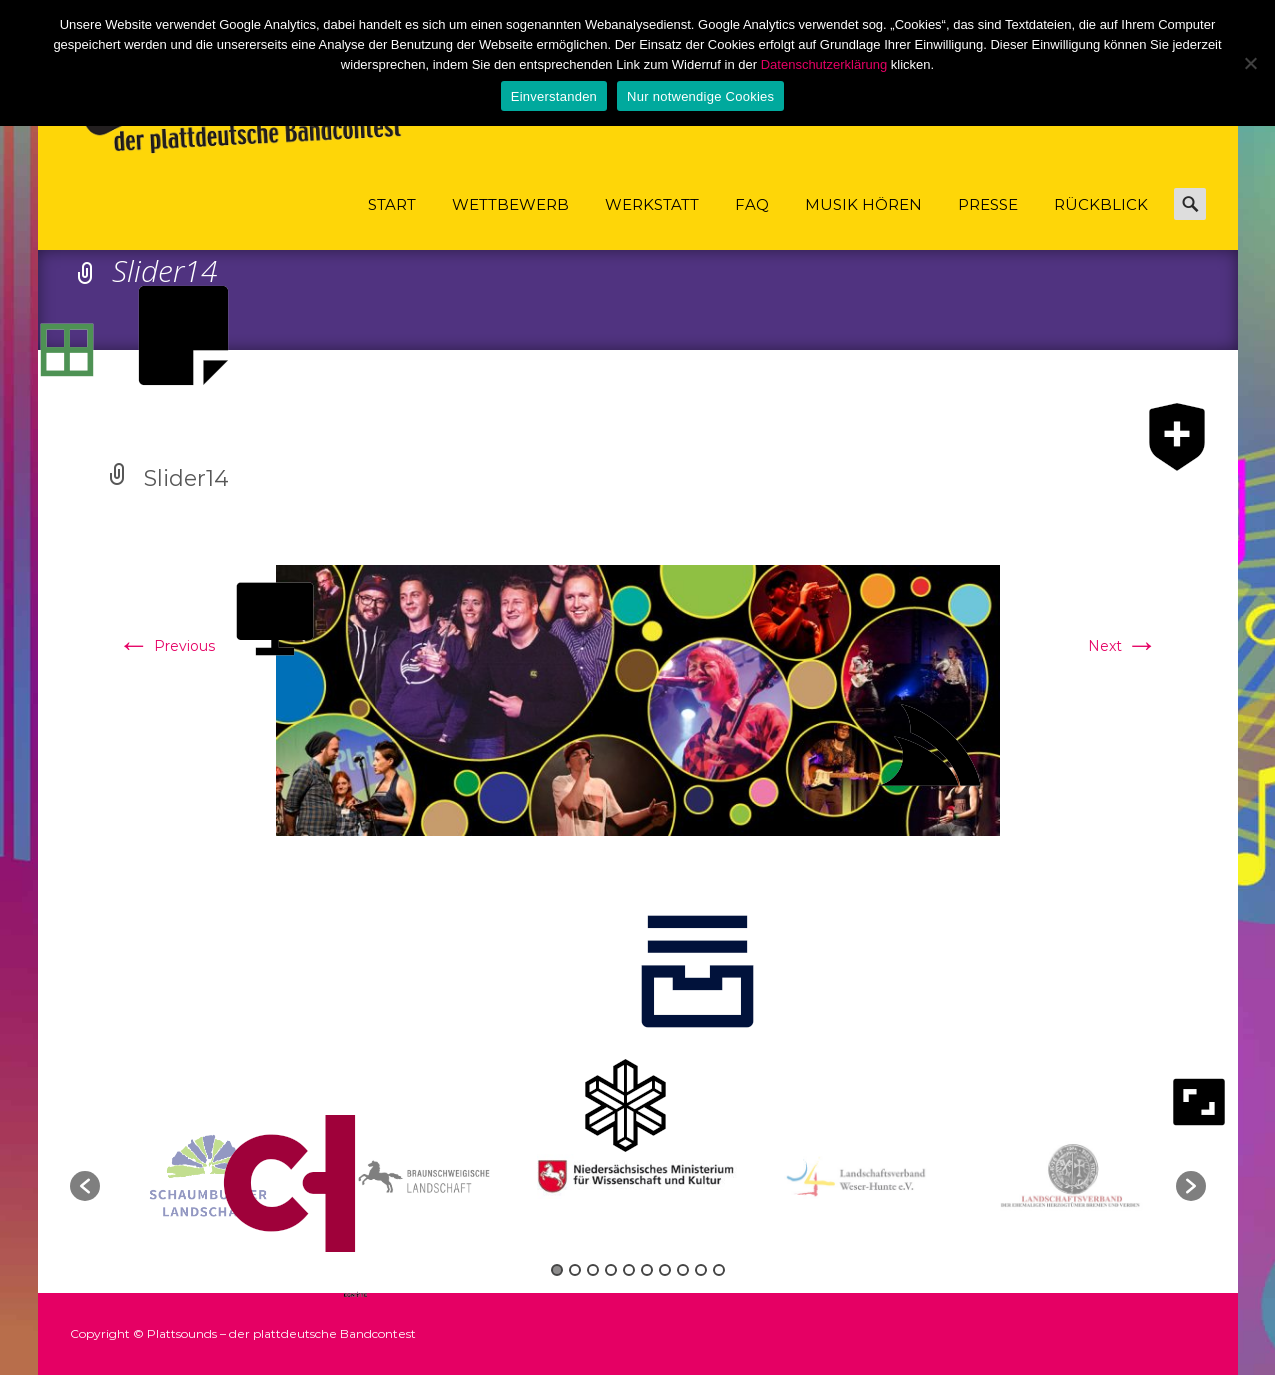  What do you see at coordinates (275, 617) in the screenshot?
I see `access desktop or computer settings` at bounding box center [275, 617].